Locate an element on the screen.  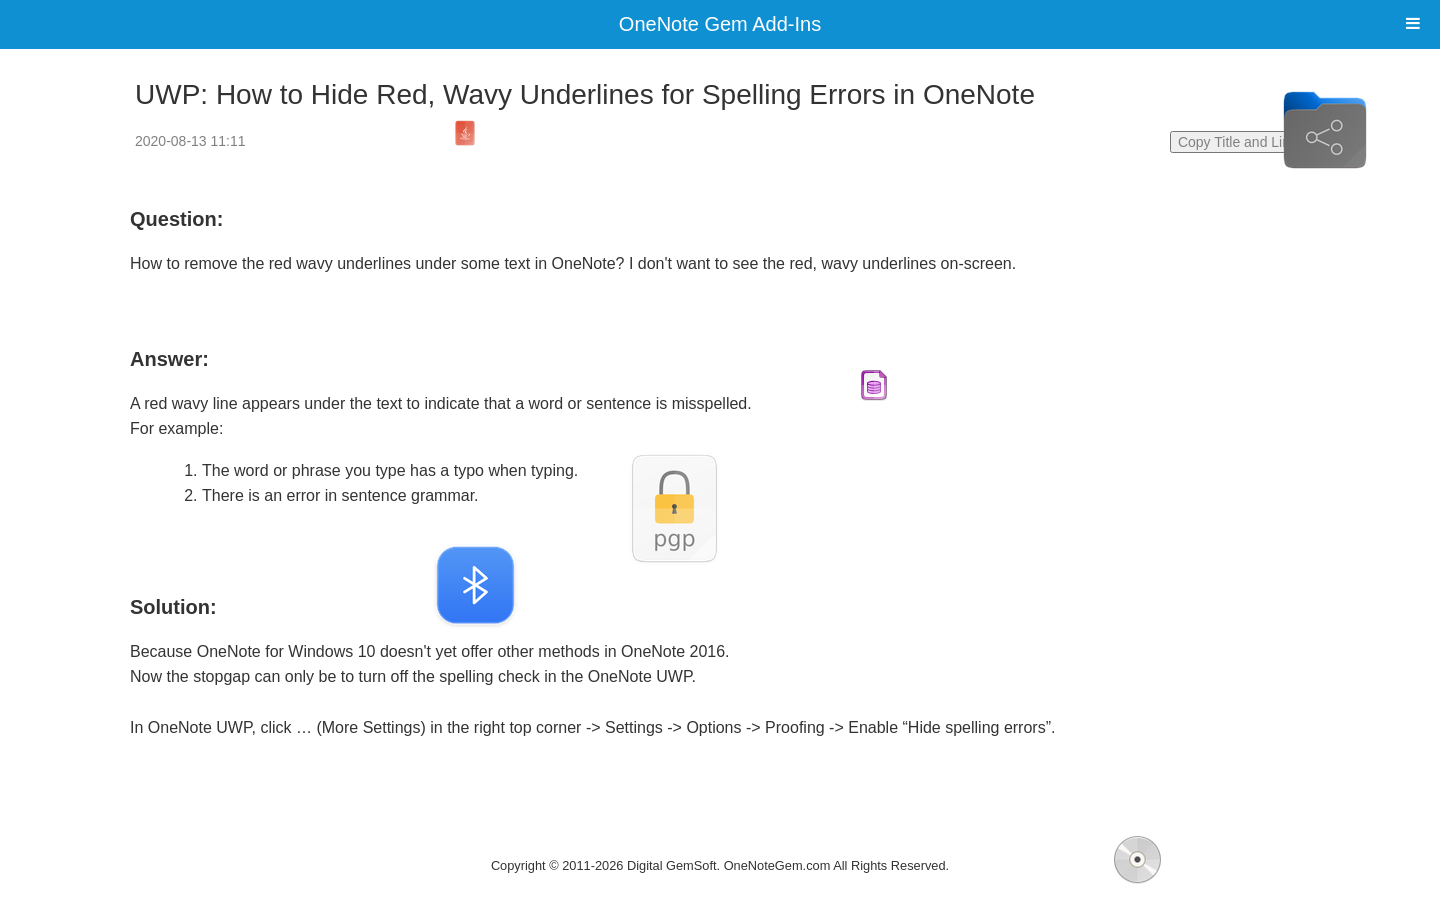
libreoffice base database template file is located at coordinates (874, 385).